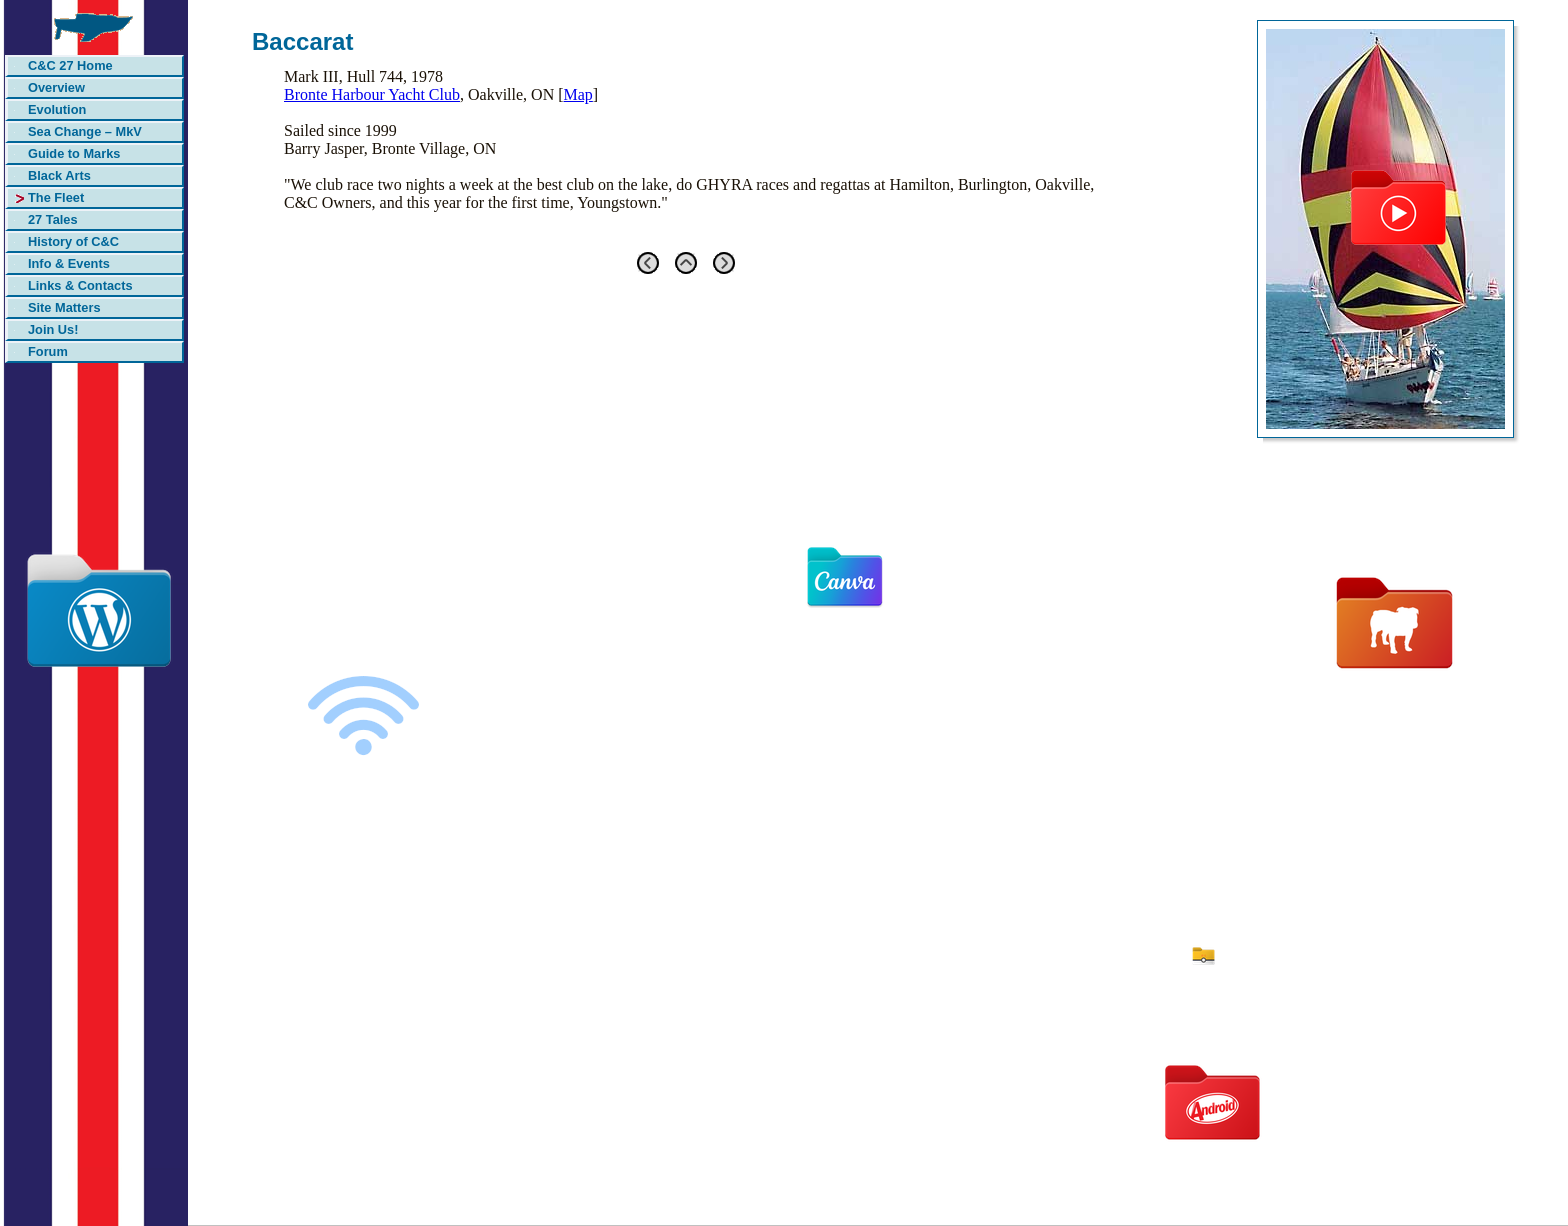 This screenshot has width=1568, height=1226. What do you see at coordinates (1394, 626) in the screenshot?
I see `open bullguard antivirus folder` at bounding box center [1394, 626].